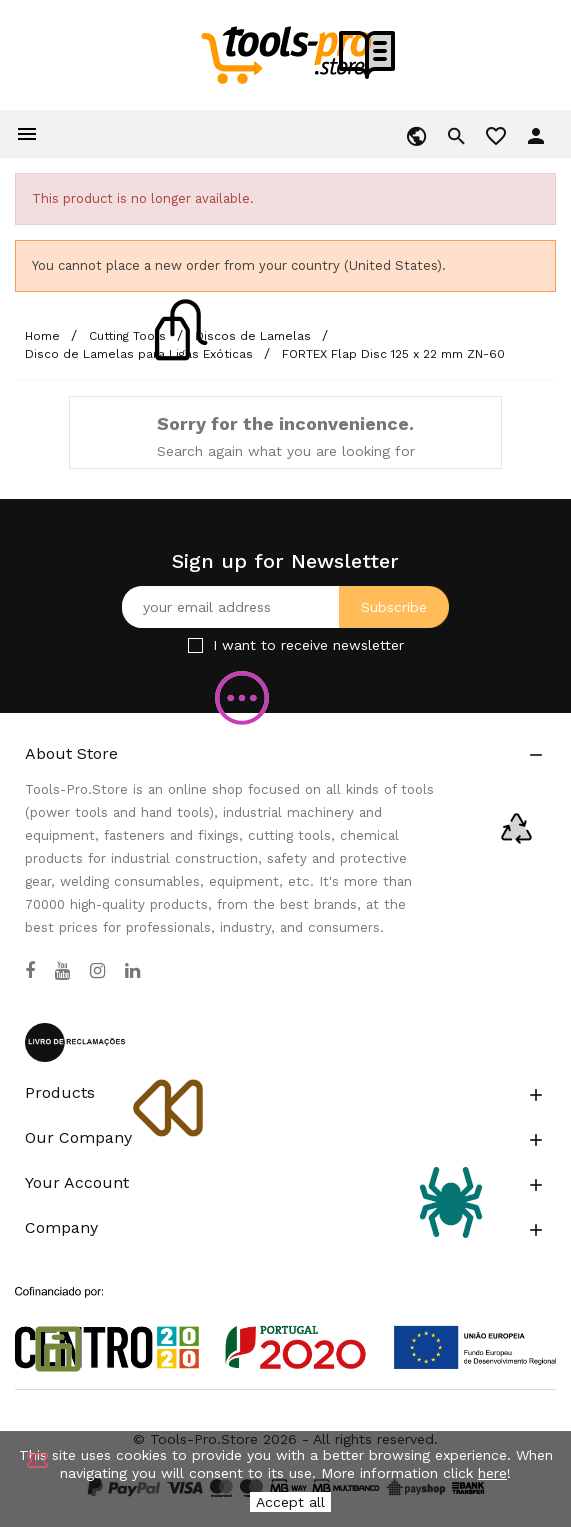  Describe the element at coordinates (58, 1349) in the screenshot. I see `indicates elevator access or location` at that location.